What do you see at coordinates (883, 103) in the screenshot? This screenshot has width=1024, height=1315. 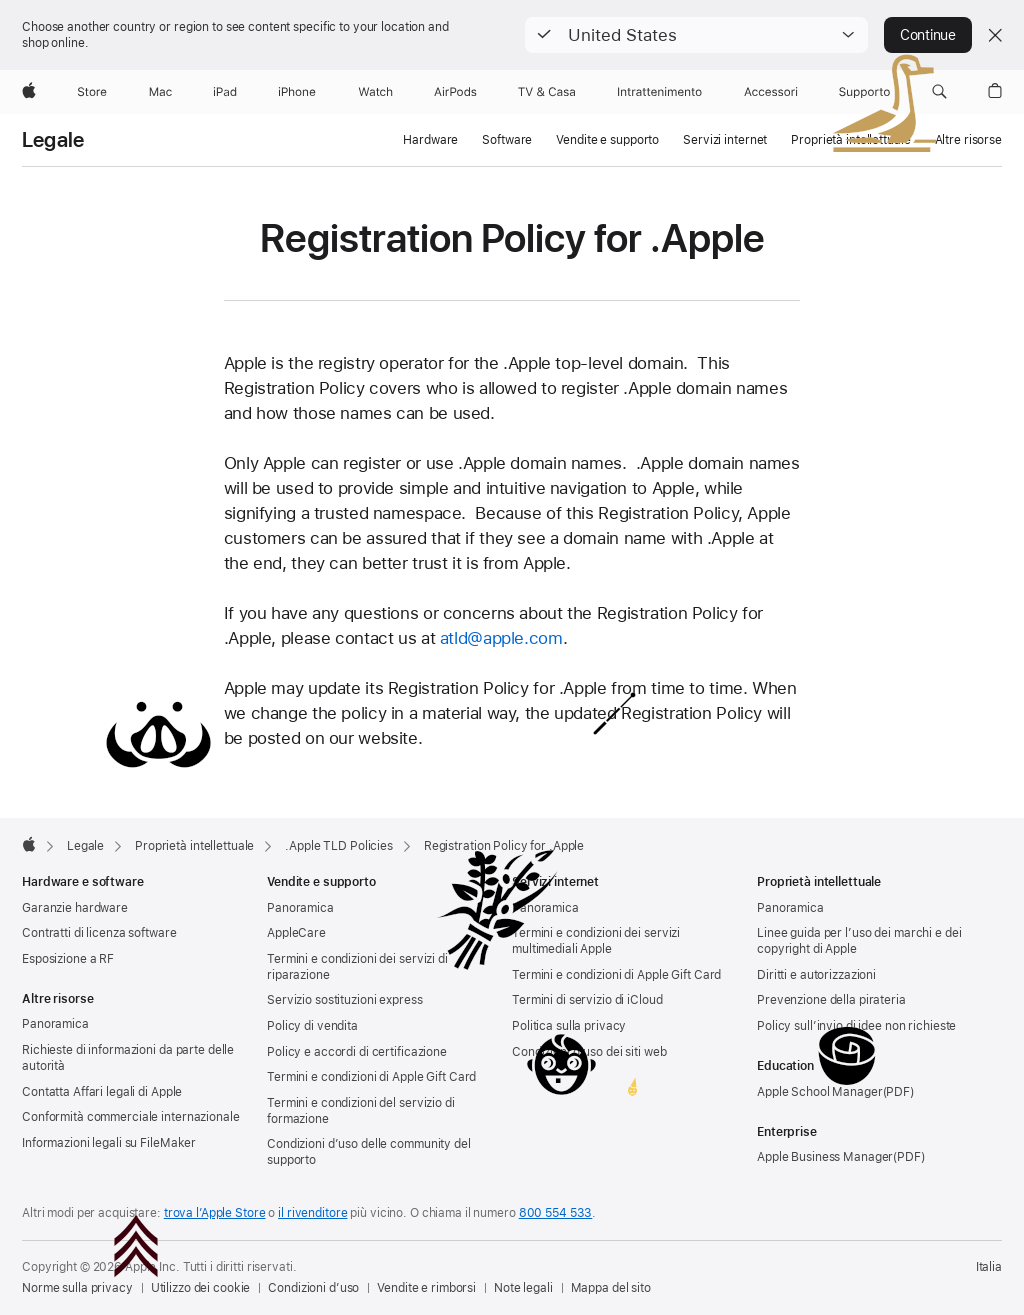 I see `canadian goose character or wildlife element` at bounding box center [883, 103].